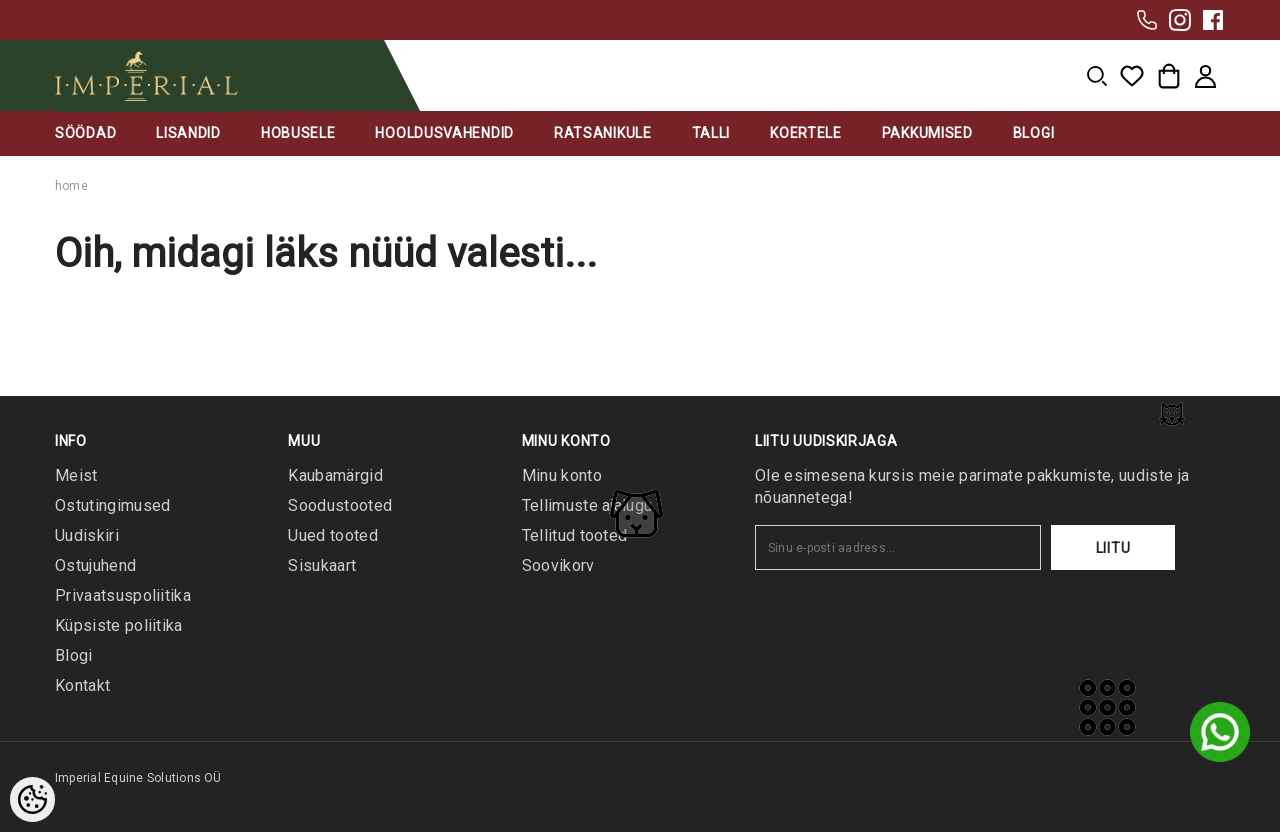 This screenshot has width=1280, height=832. Describe the element at coordinates (636, 514) in the screenshot. I see `access pet-related features or settings` at that location.